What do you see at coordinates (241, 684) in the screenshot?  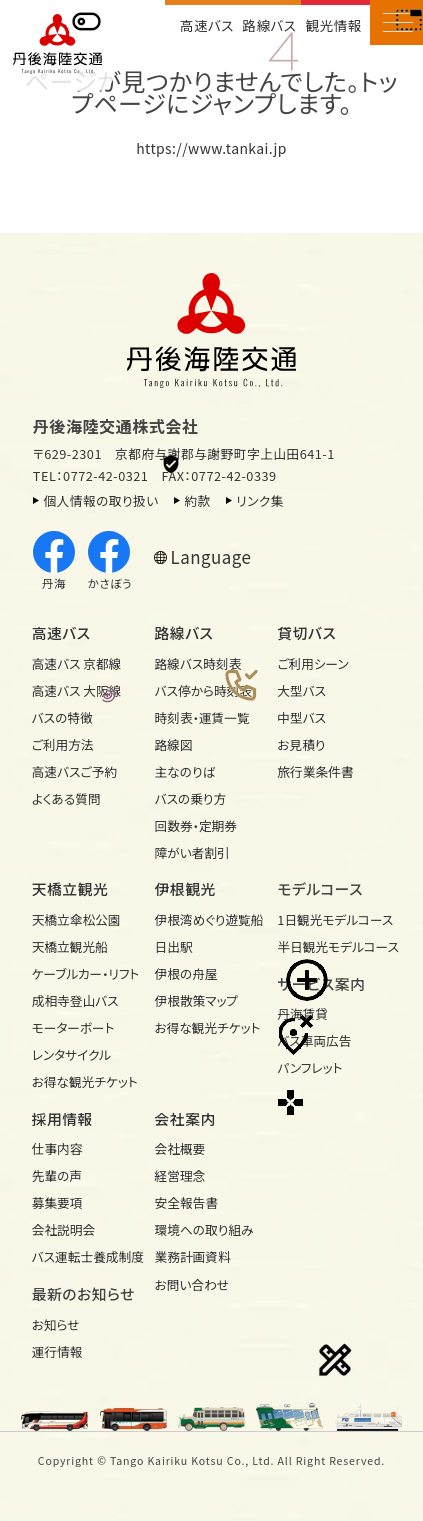 I see `call completed successfully` at bounding box center [241, 684].